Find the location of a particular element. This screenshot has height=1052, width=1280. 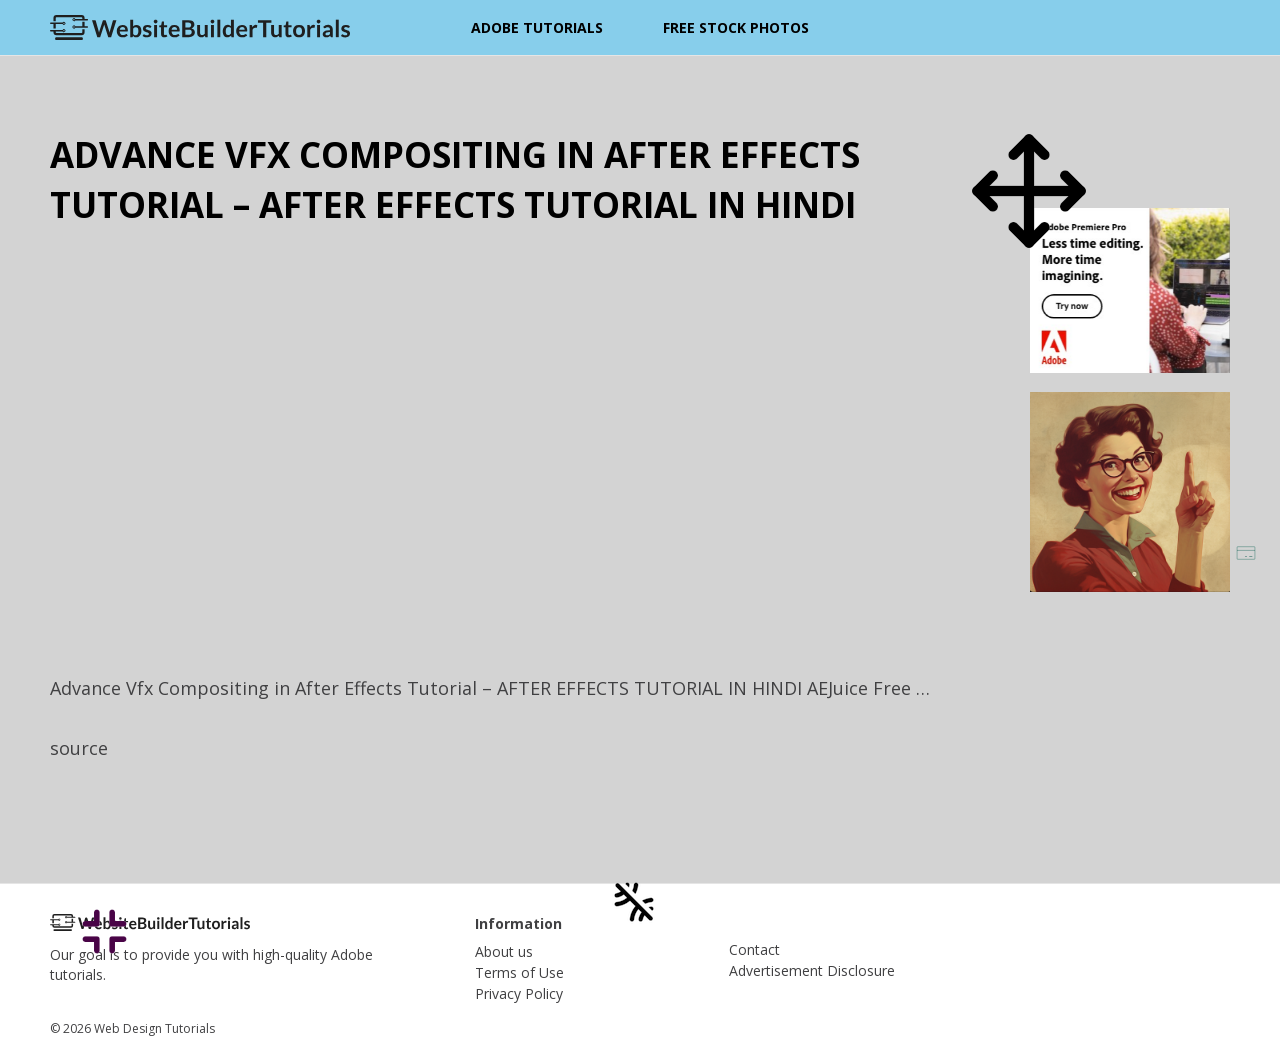

exit fullscreen mode is located at coordinates (104, 931).